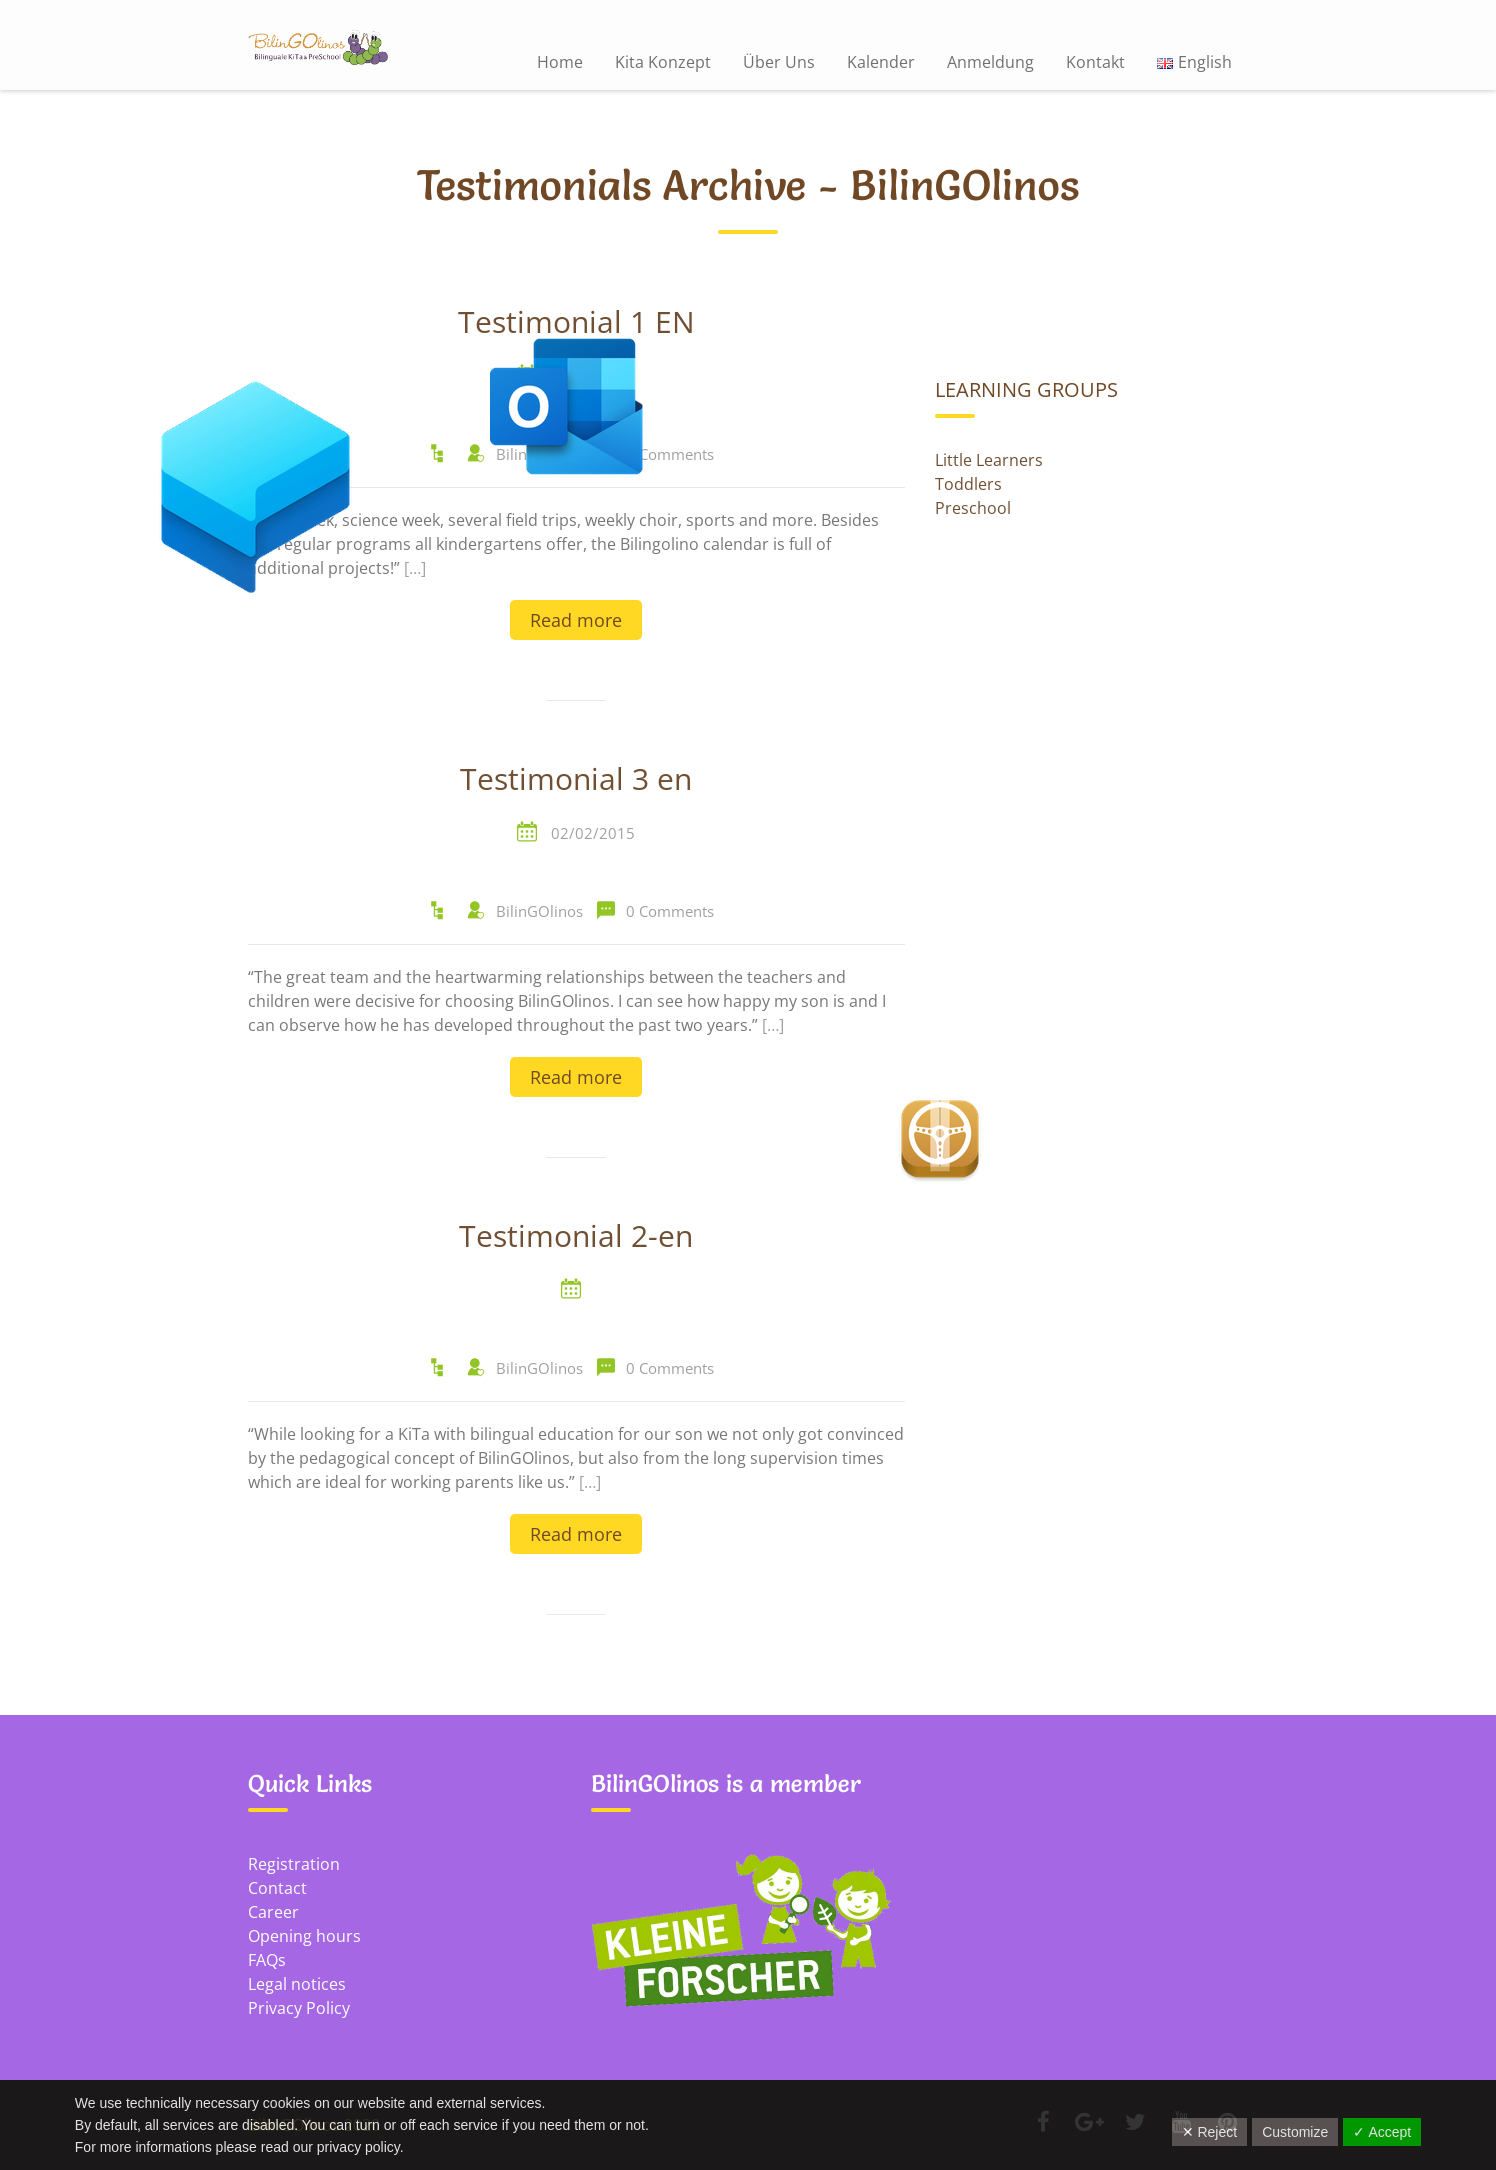 Image resolution: width=1496 pixels, height=2170 pixels. Describe the element at coordinates (940, 1139) in the screenshot. I see `open boxflat racing wheel configuration app` at that location.